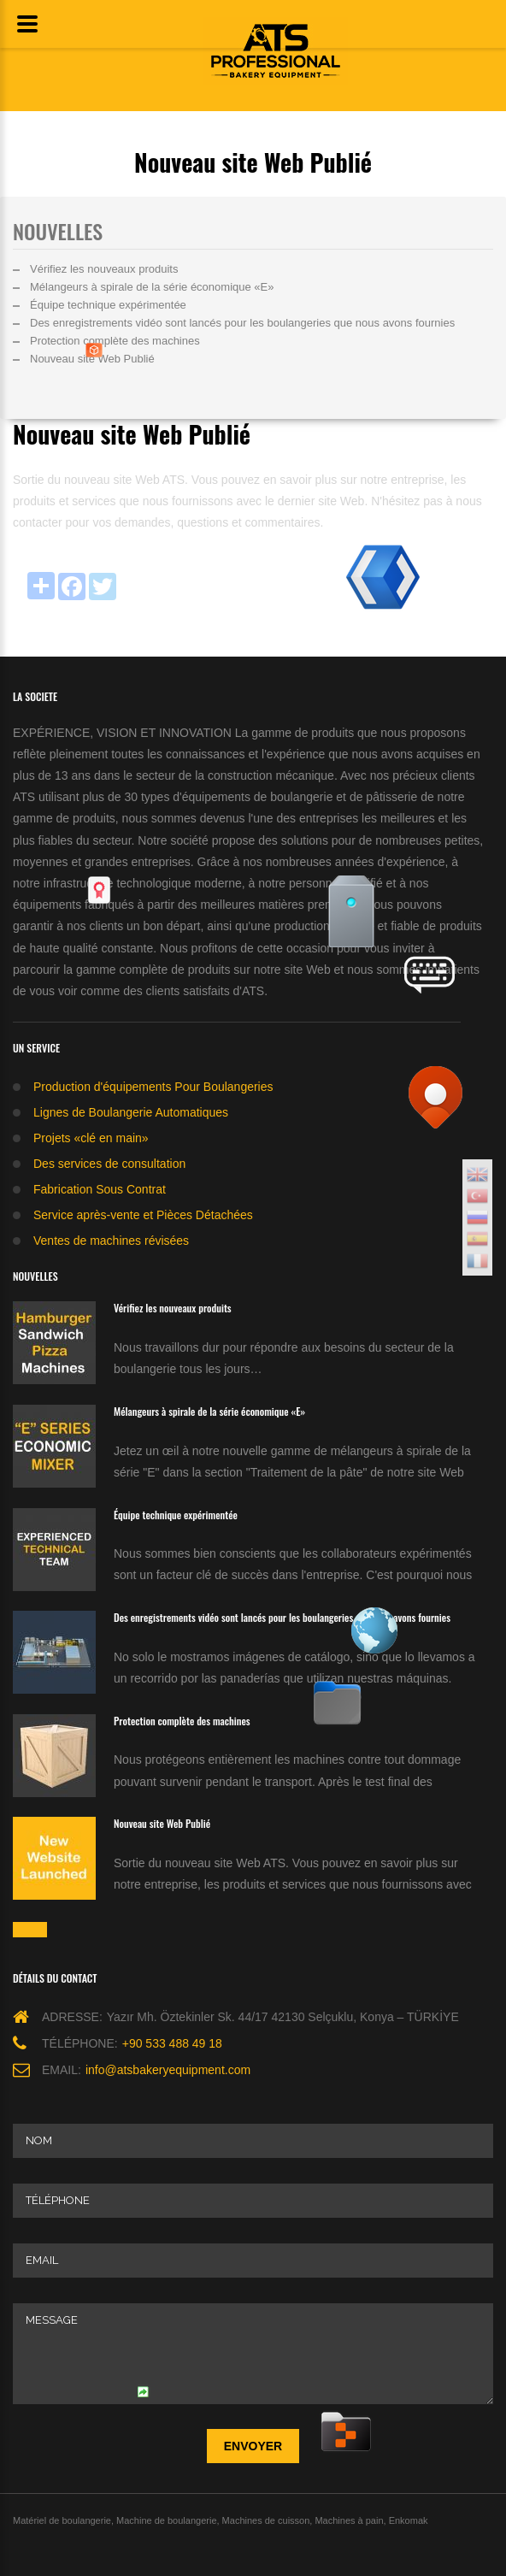 The width and height of the screenshot is (506, 2576). What do you see at coordinates (429, 975) in the screenshot?
I see `indicates virtual keyboard is active` at bounding box center [429, 975].